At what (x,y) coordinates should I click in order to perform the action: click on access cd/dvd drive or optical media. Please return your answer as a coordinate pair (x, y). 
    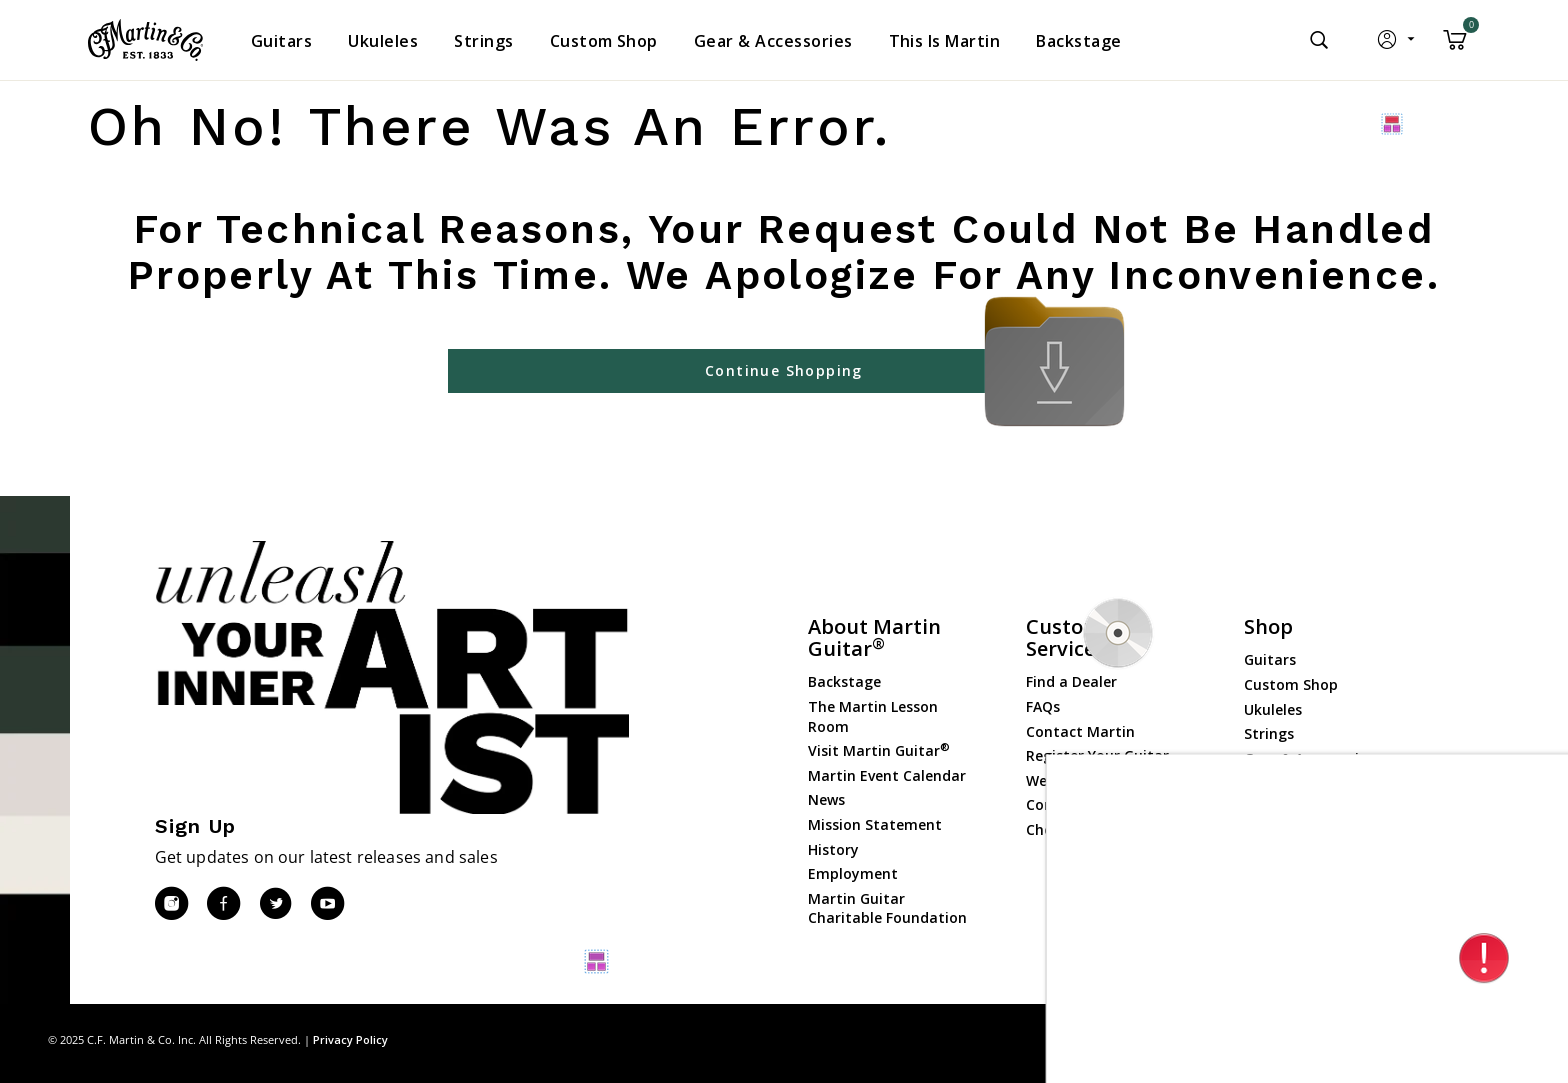
    Looking at the image, I should click on (1118, 633).